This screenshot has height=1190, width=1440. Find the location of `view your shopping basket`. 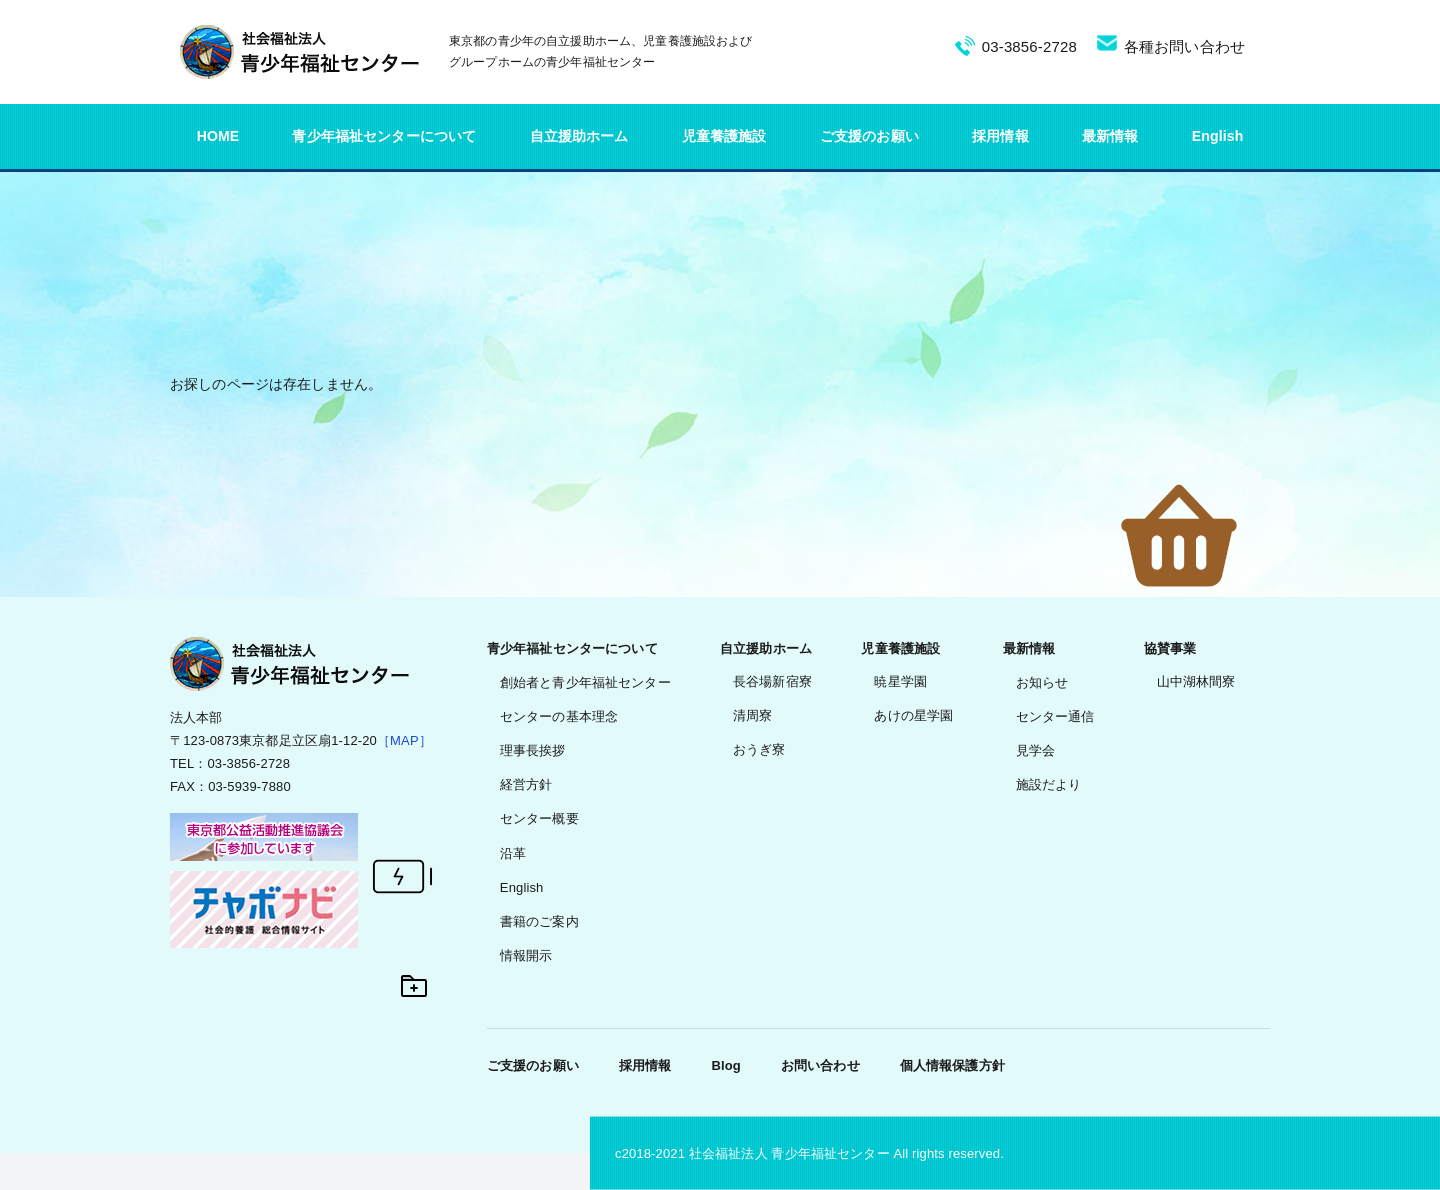

view your shopping basket is located at coordinates (1179, 539).